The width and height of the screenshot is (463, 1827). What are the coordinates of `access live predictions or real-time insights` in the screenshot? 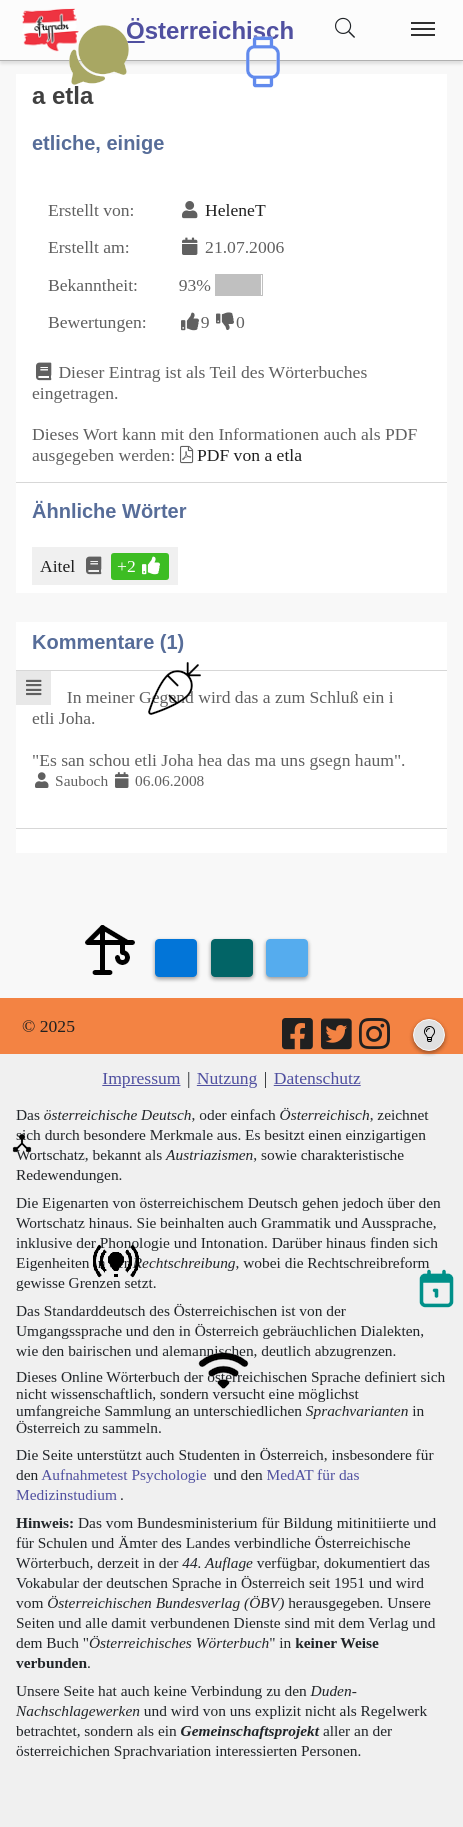 It's located at (116, 1261).